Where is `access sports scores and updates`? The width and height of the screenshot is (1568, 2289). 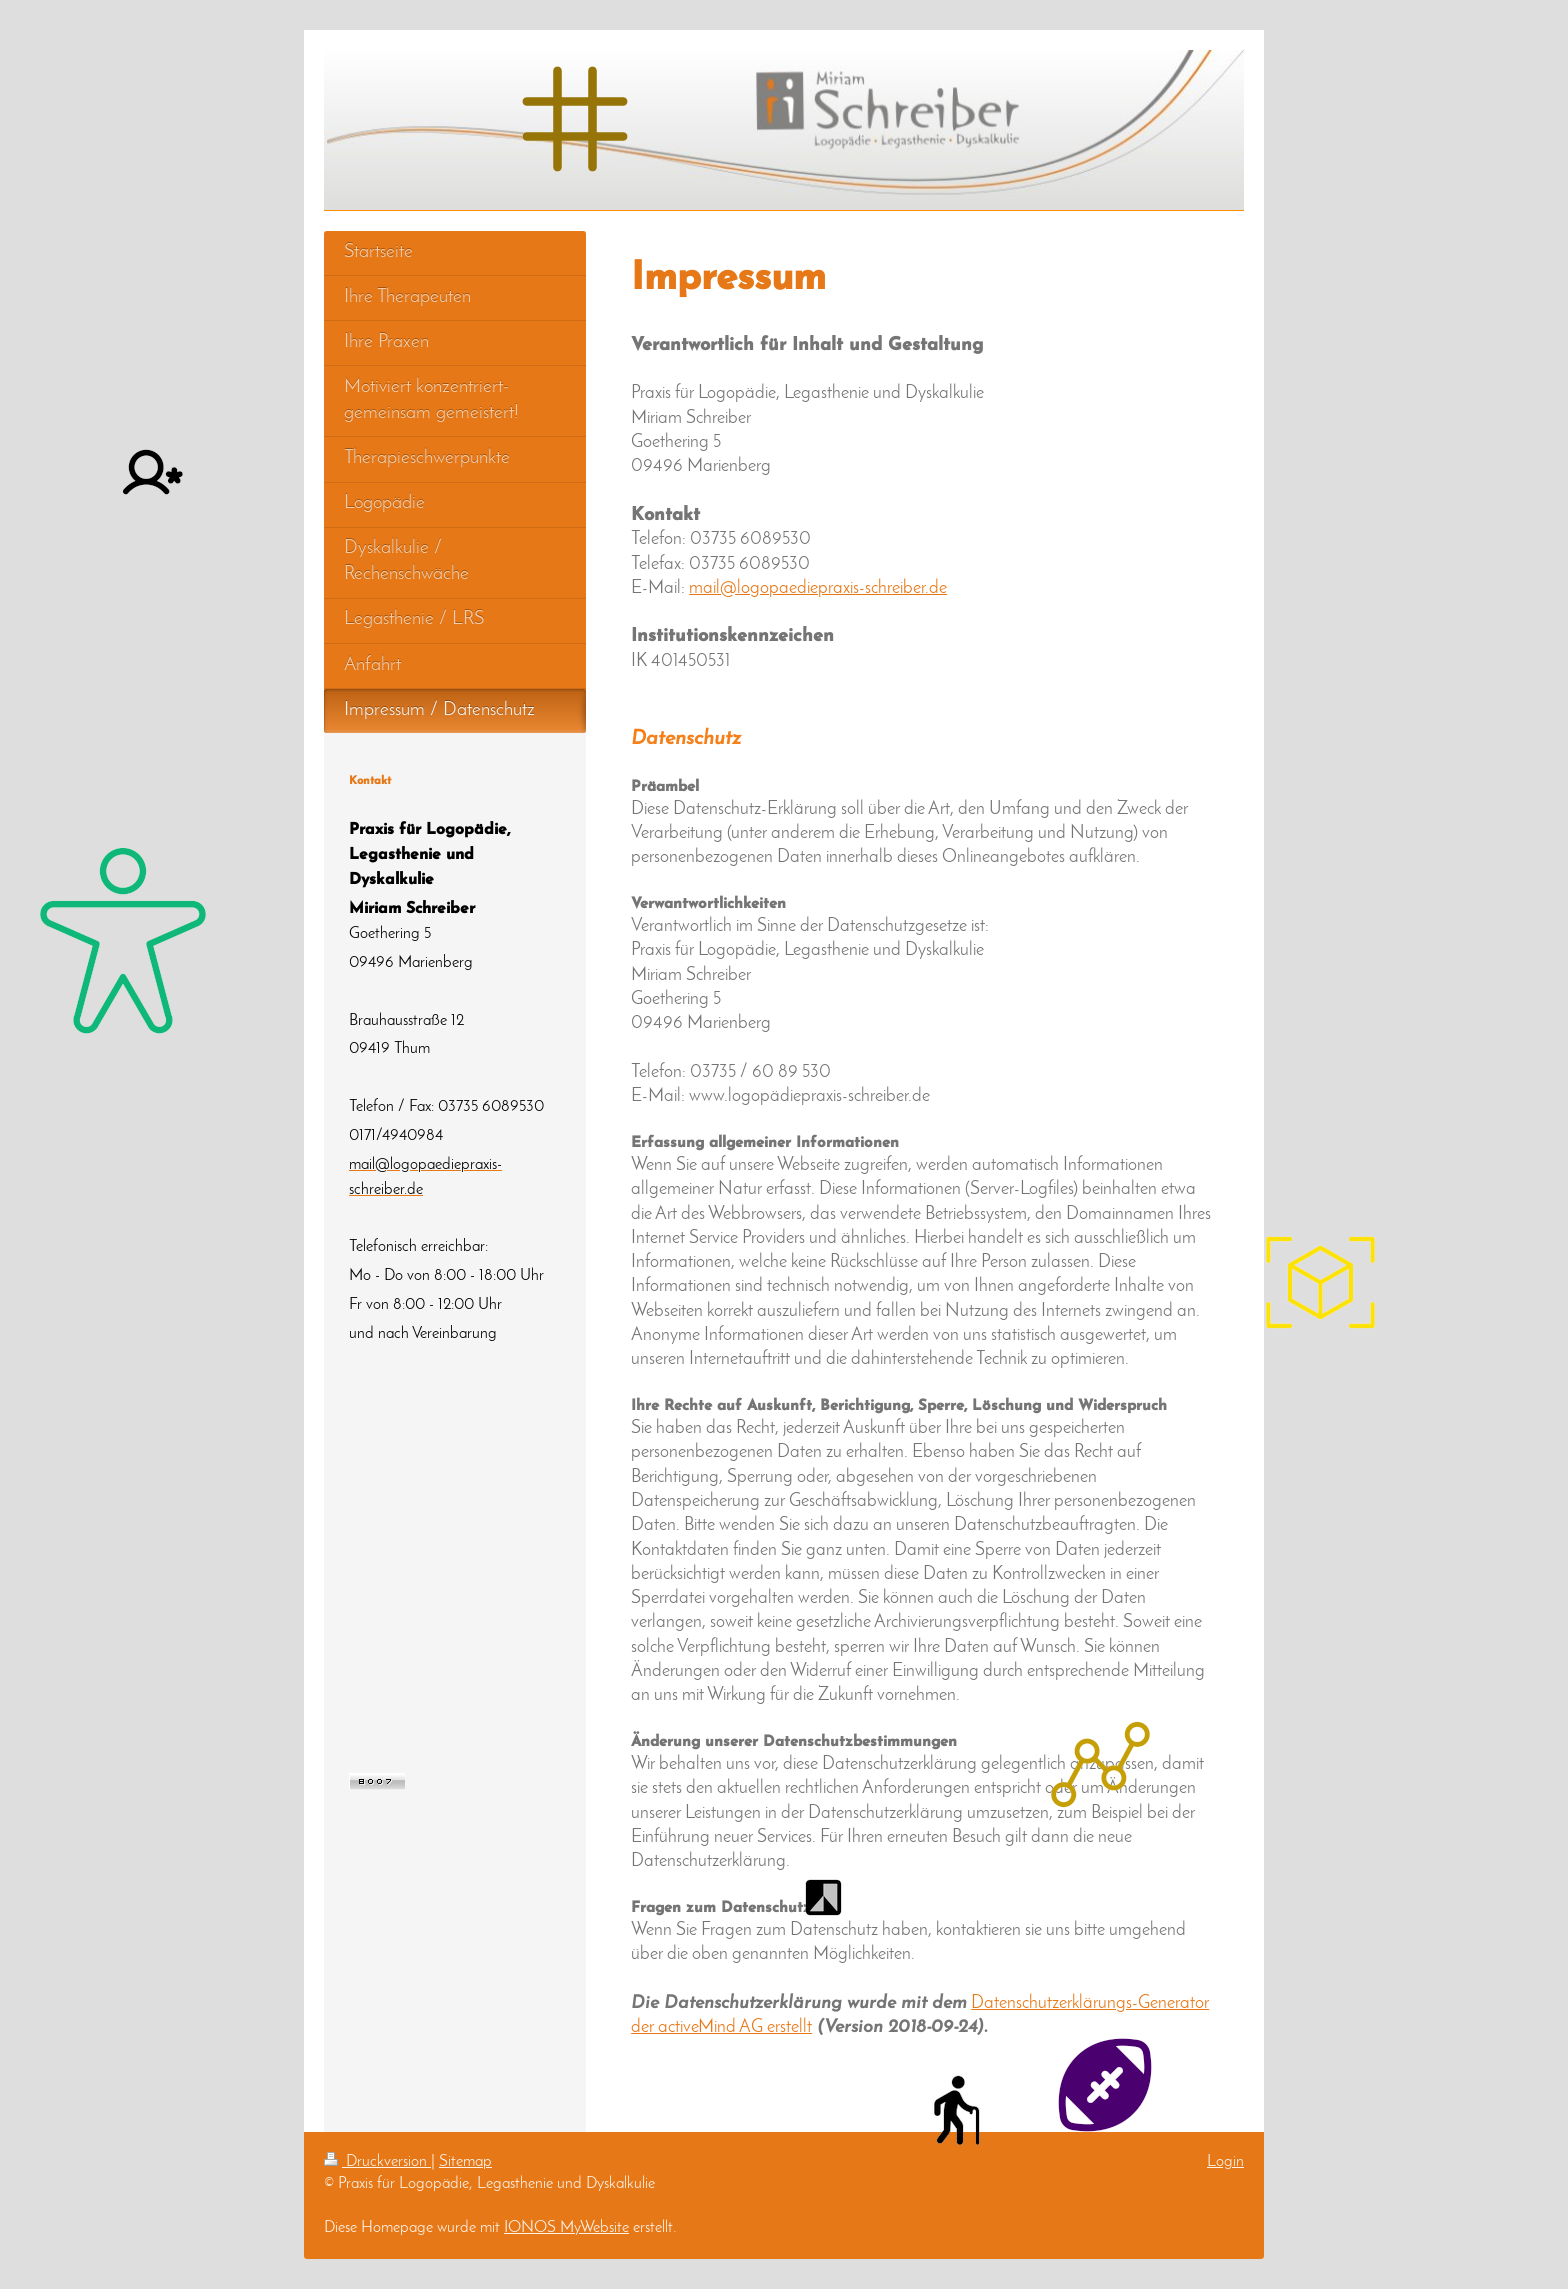
access sports scores and updates is located at coordinates (1105, 2085).